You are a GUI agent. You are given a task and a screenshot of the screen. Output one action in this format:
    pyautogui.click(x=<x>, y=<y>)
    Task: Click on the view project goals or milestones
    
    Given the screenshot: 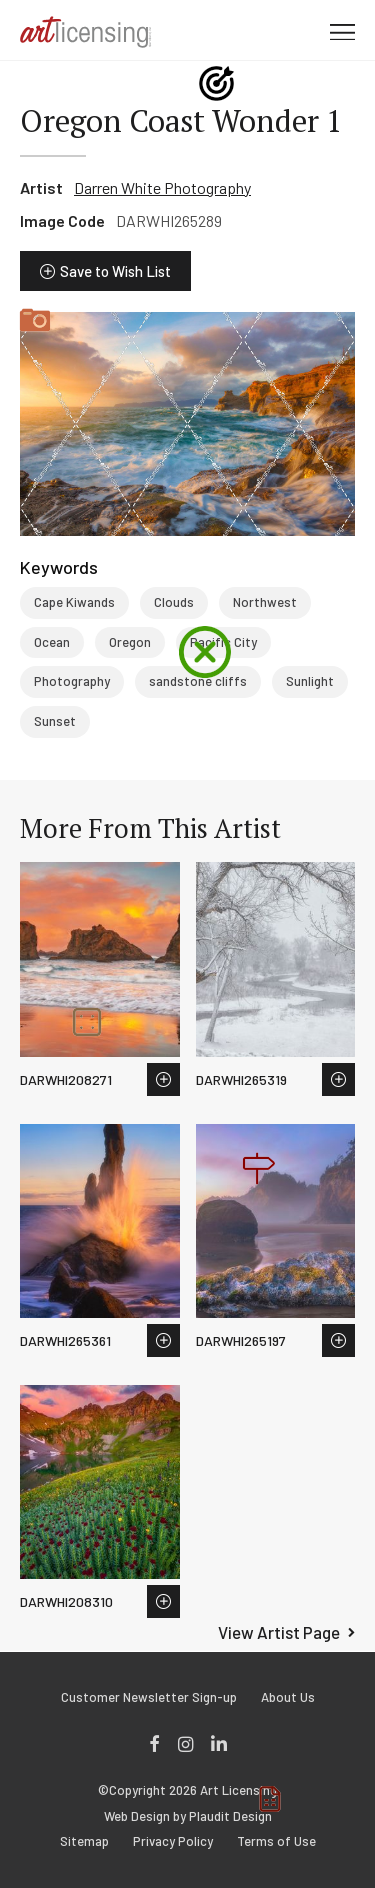 What is the action you would take?
    pyautogui.click(x=216, y=83)
    